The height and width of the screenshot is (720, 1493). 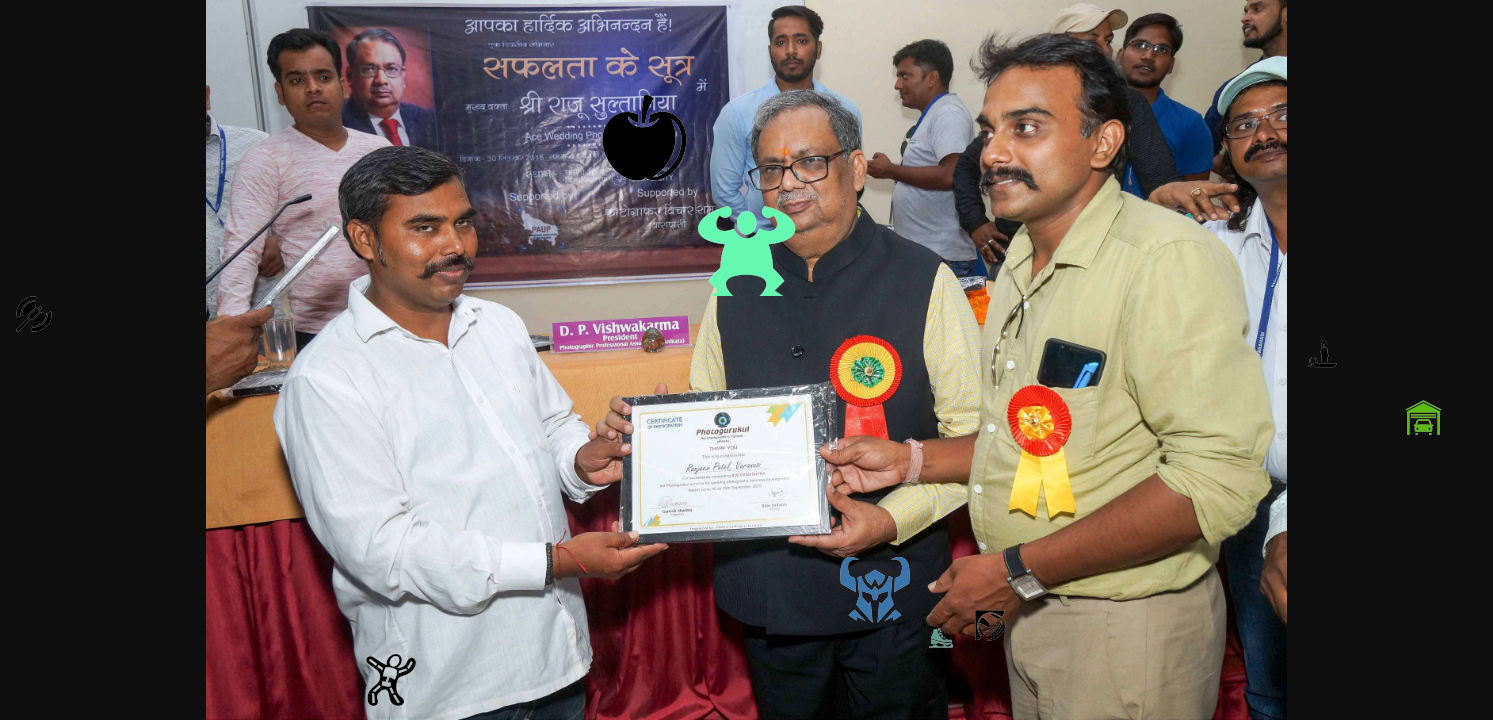 I want to click on view character anatomy or internal stats, so click(x=391, y=680).